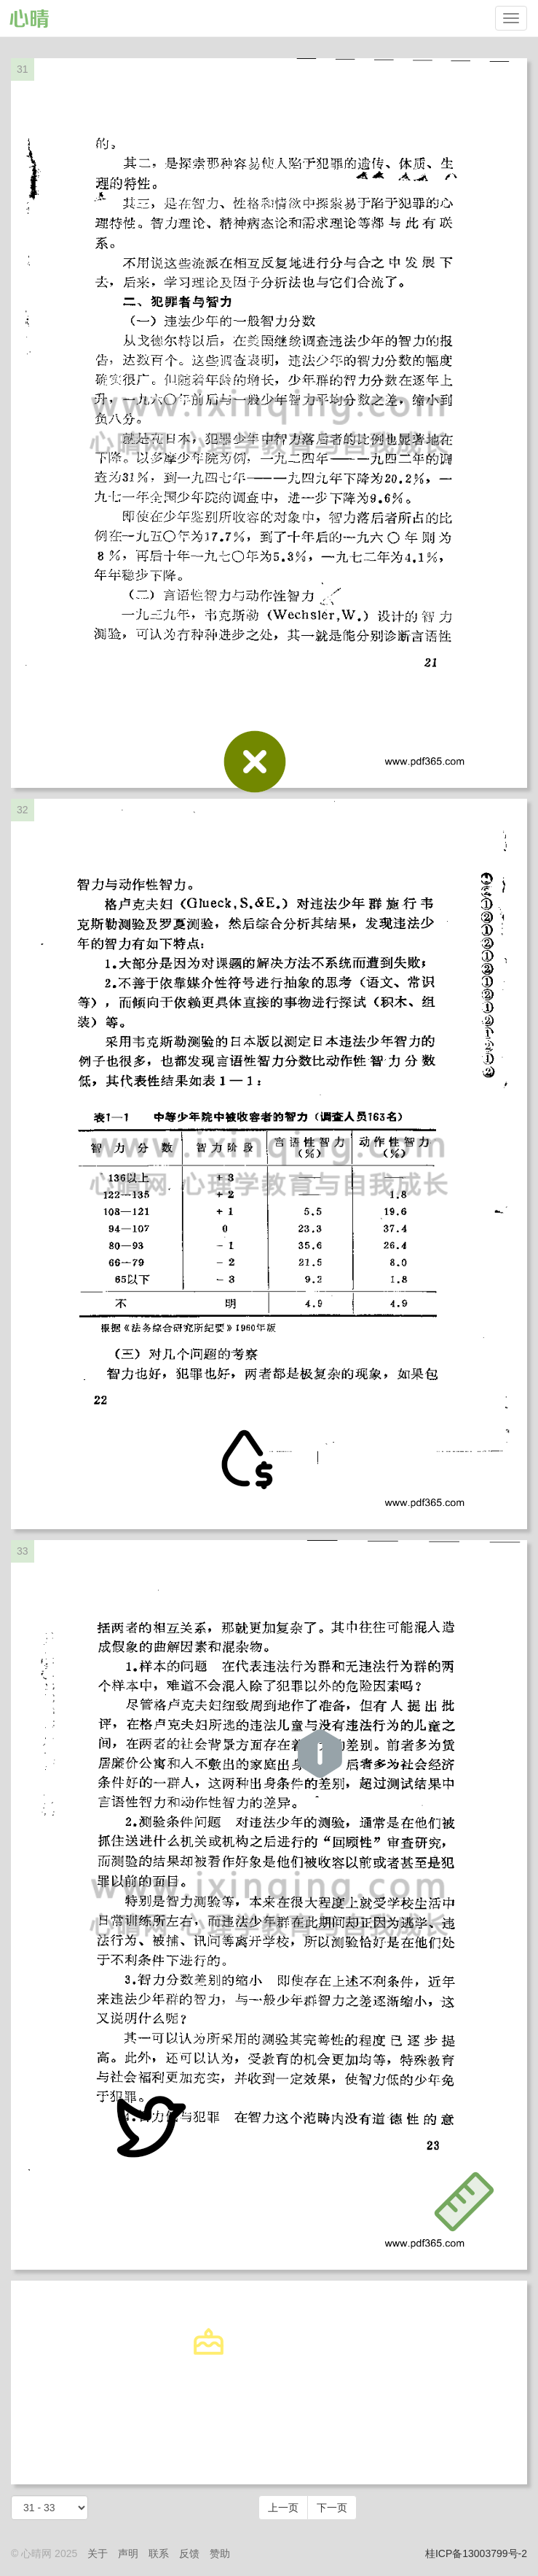 The height and width of the screenshot is (2576, 538). What do you see at coordinates (244, 1458) in the screenshot?
I see `view water bill or usage costs` at bounding box center [244, 1458].